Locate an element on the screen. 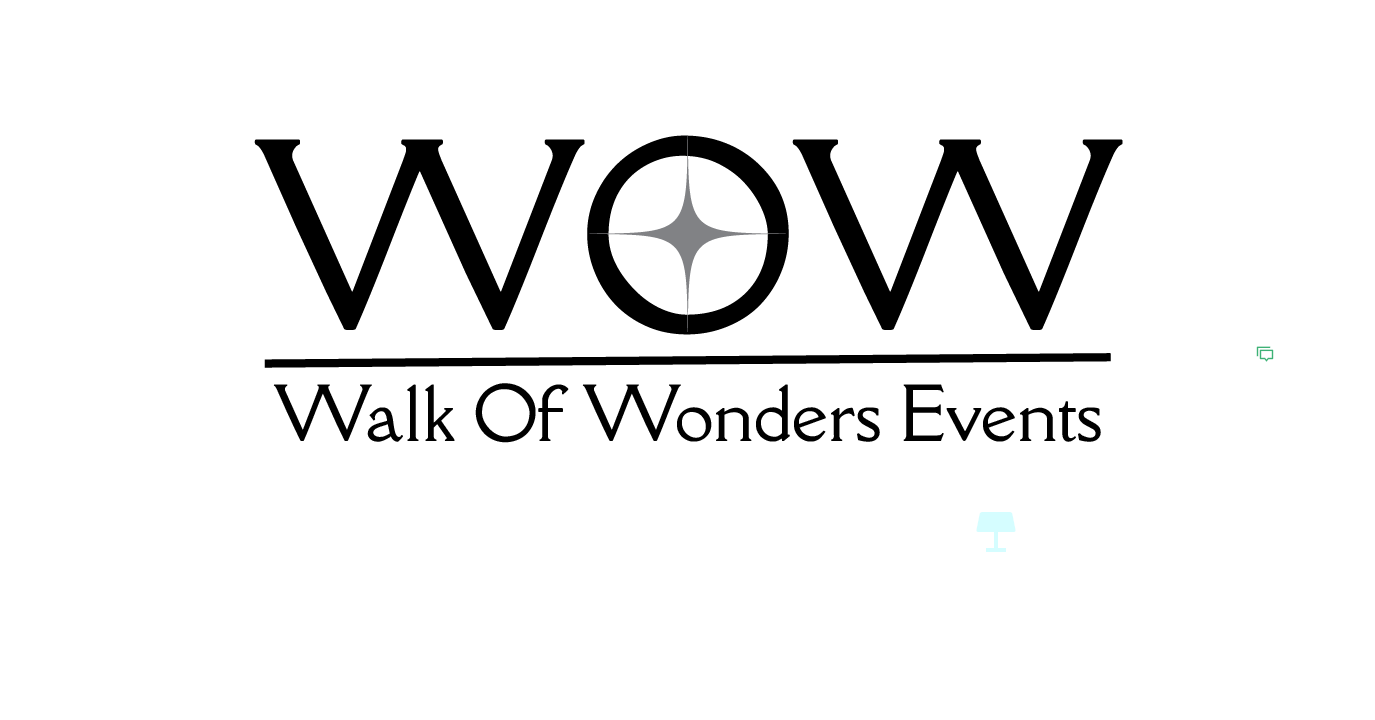 Image resolution: width=1375 pixels, height=720 pixels. open keynote presentation app is located at coordinates (996, 532).